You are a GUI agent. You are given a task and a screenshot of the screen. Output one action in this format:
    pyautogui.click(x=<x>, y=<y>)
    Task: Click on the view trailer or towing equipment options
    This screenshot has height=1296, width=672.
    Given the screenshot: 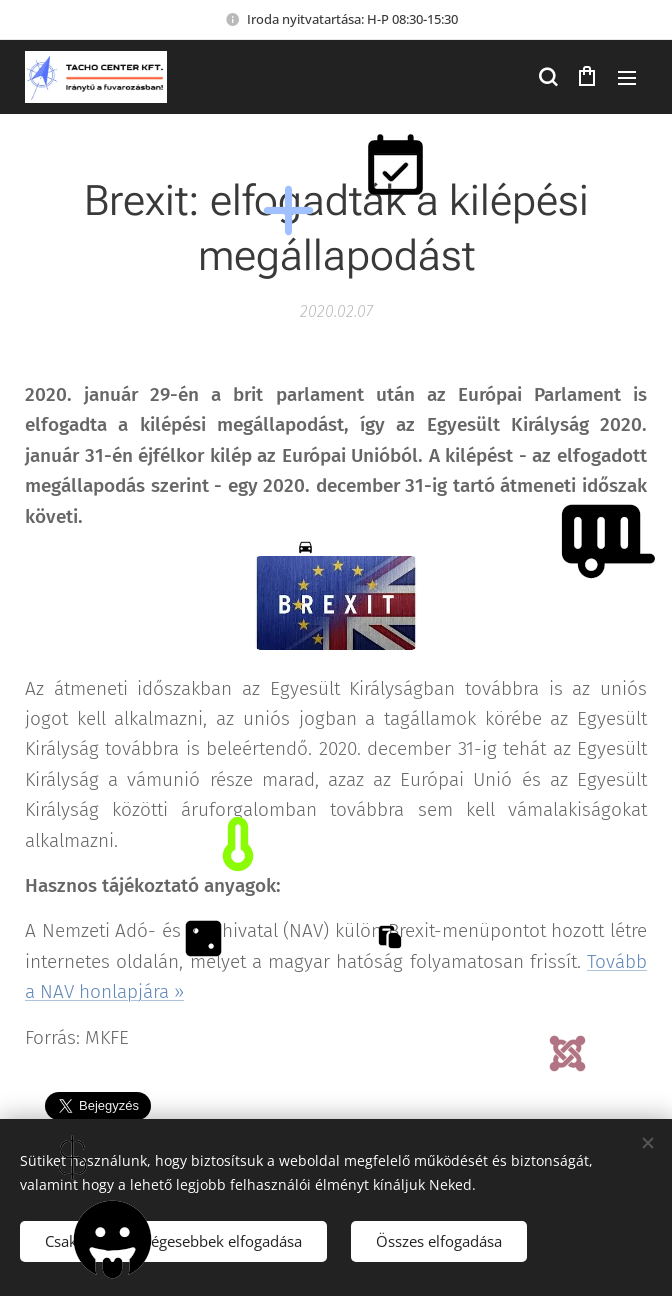 What is the action you would take?
    pyautogui.click(x=606, y=539)
    